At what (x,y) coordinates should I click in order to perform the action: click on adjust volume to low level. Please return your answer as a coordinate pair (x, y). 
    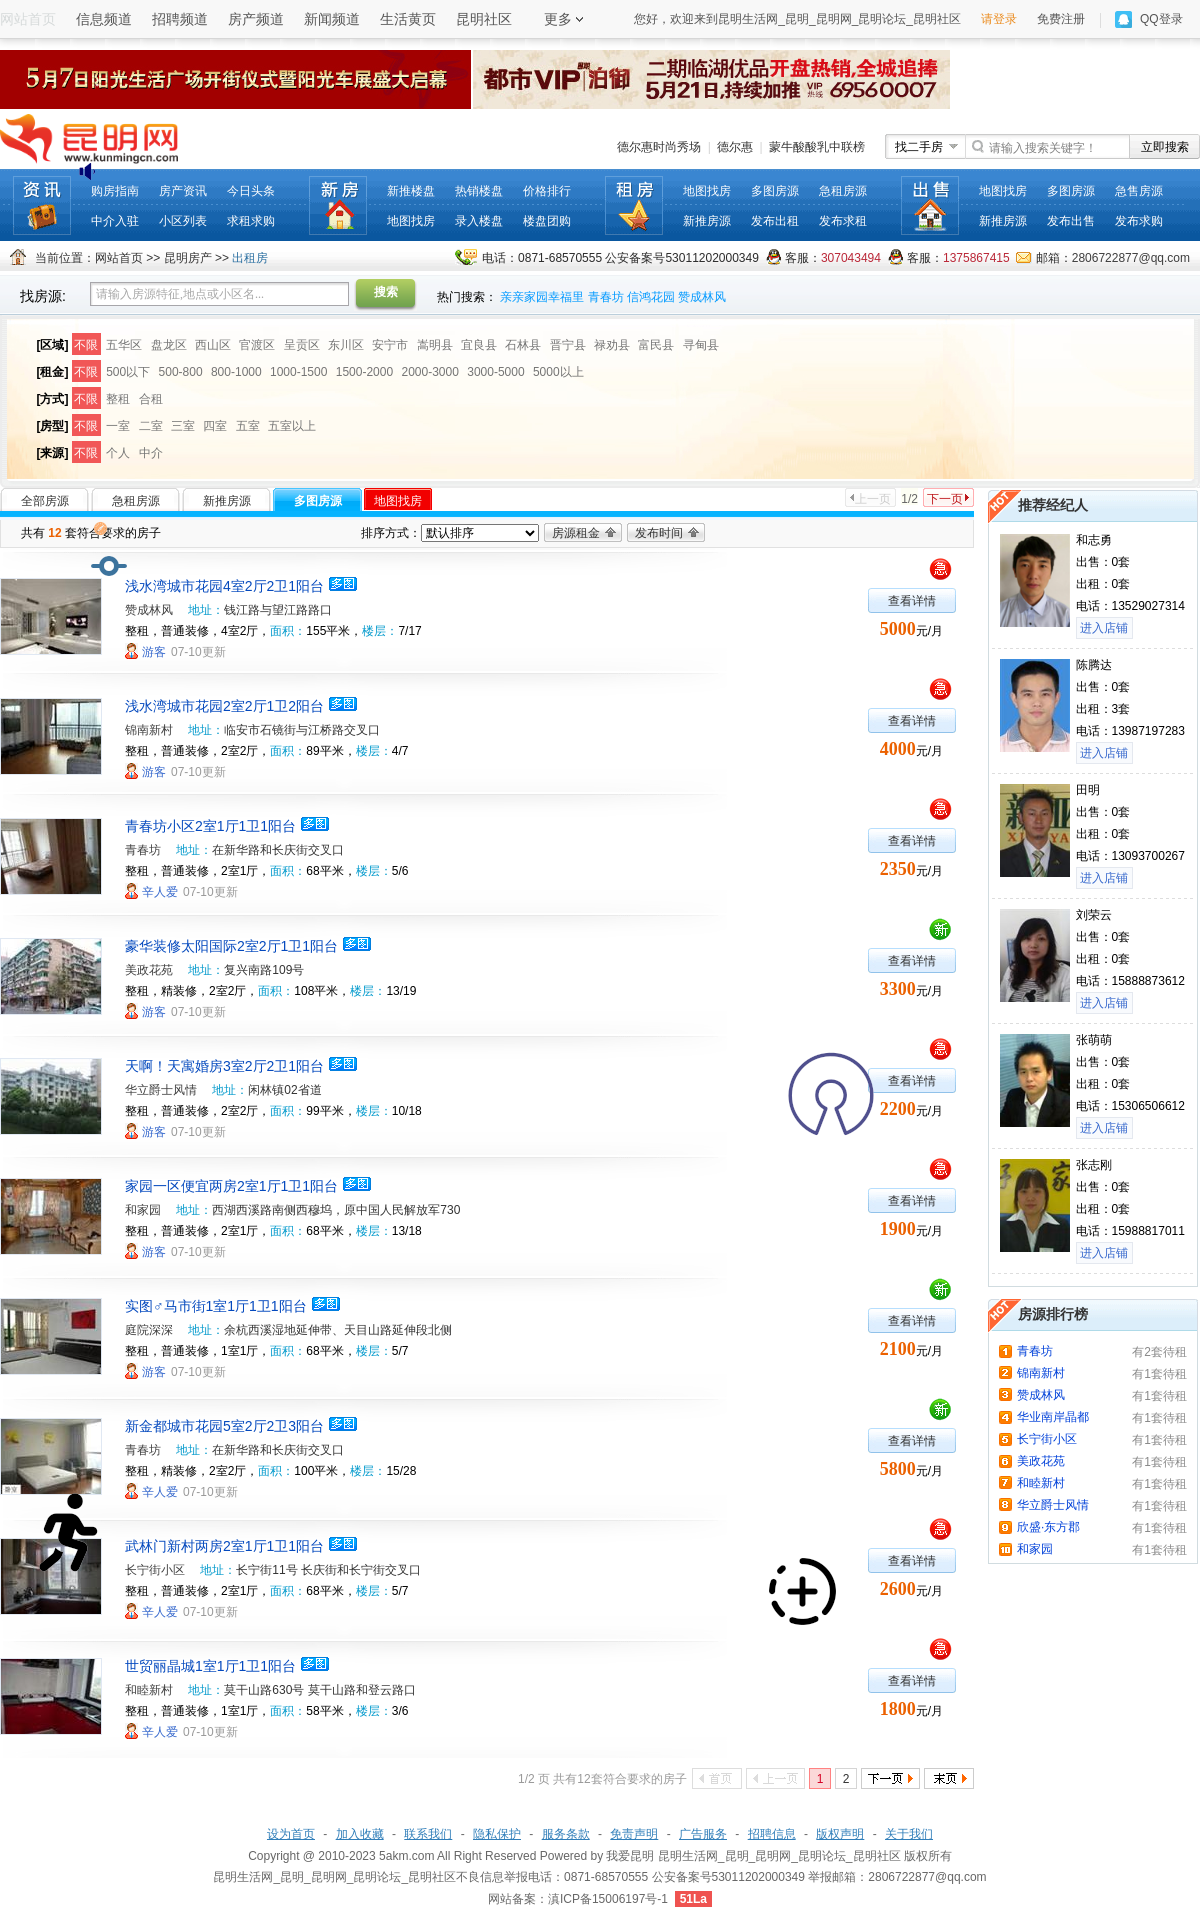
    Looking at the image, I should click on (88, 171).